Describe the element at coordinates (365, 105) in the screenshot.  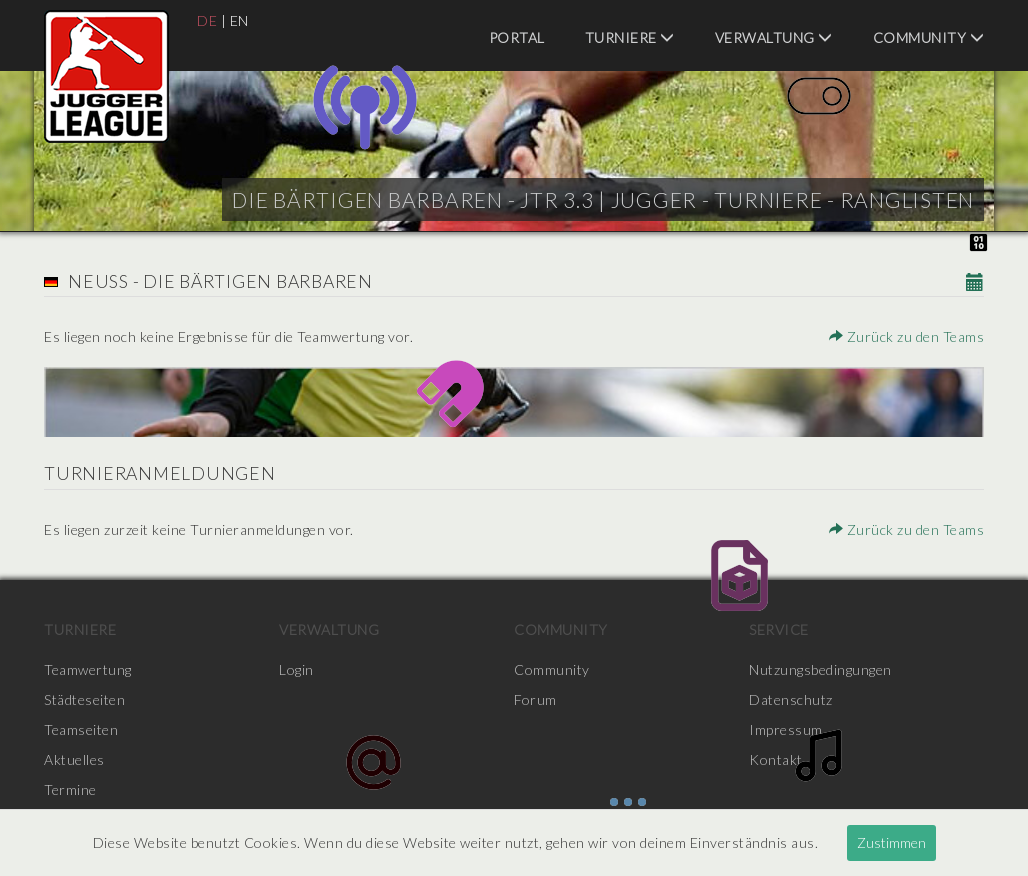
I see `access radio or audio streaming` at that location.